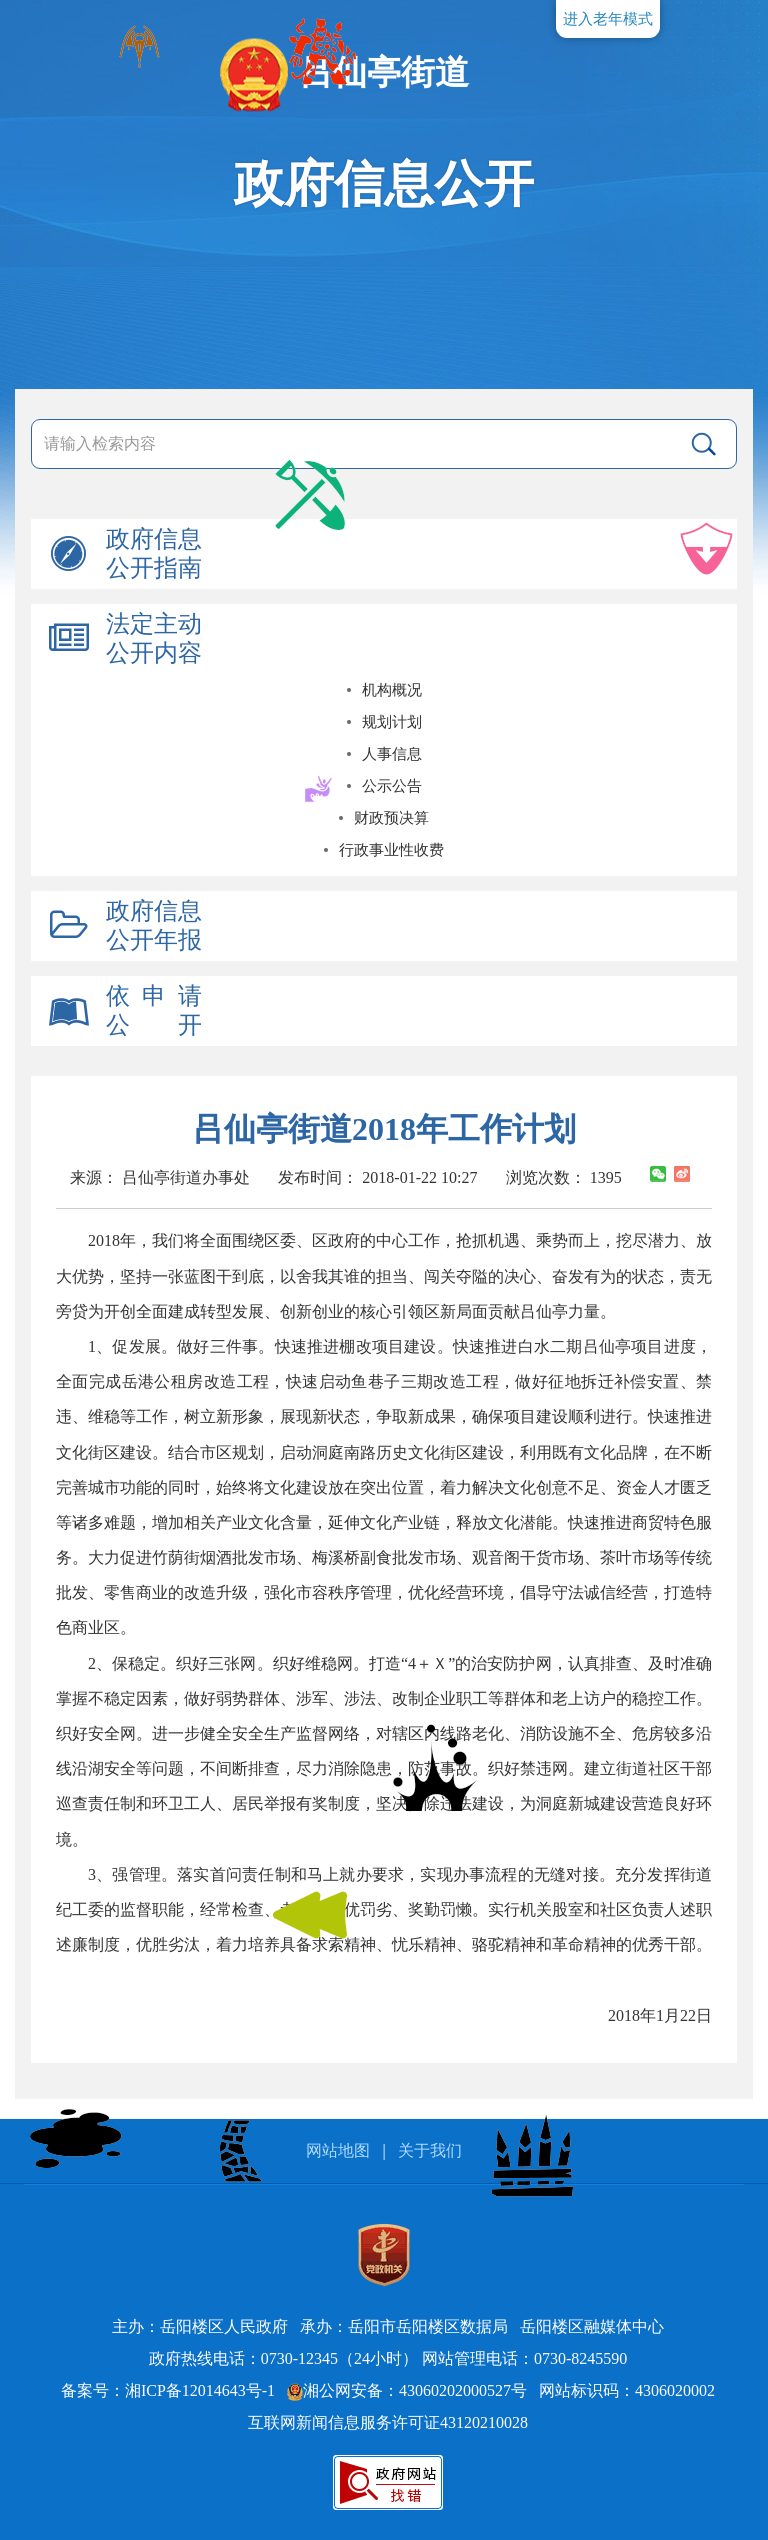 The height and width of the screenshot is (2540, 768). Describe the element at coordinates (318, 788) in the screenshot. I see `summon a demon from a portal` at that location.